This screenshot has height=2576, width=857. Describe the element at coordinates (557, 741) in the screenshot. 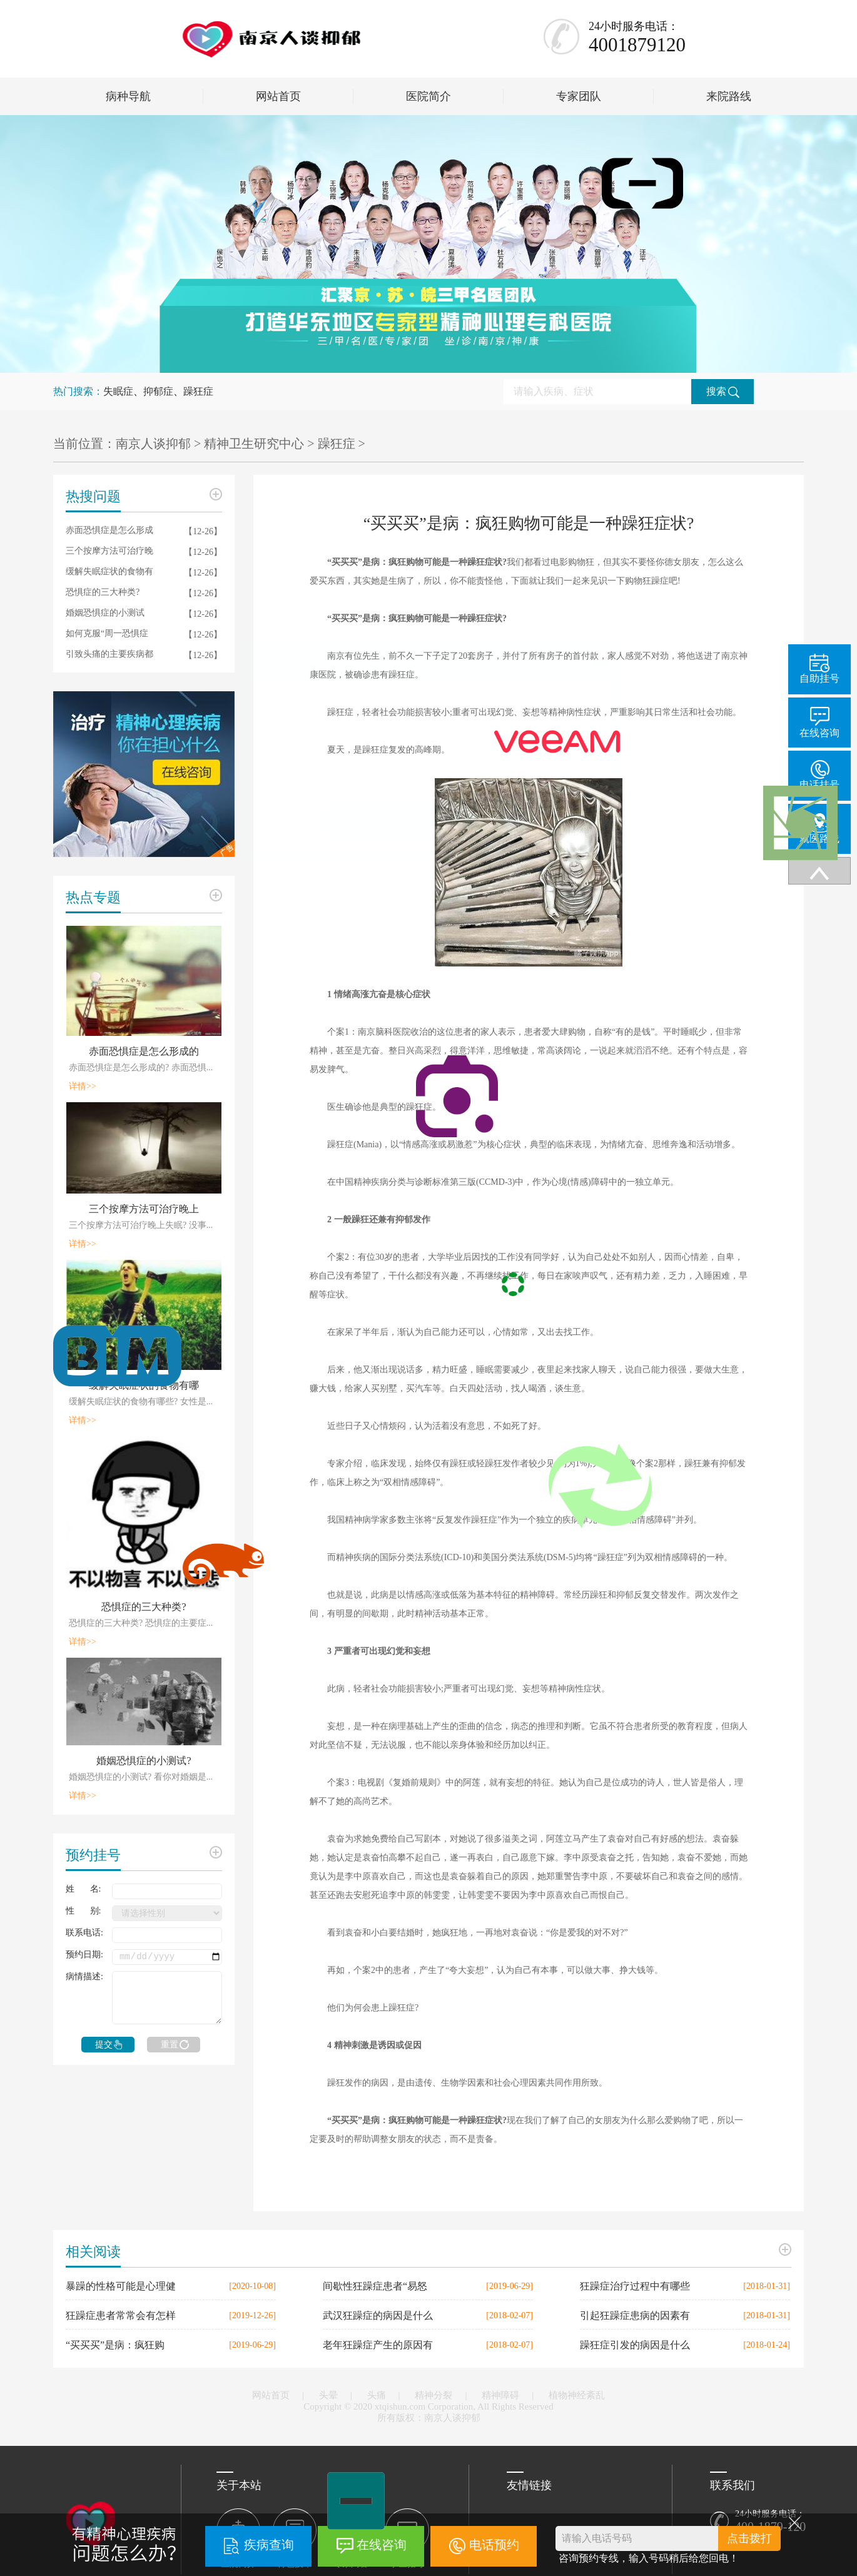

I see `Veeam company logo` at that location.